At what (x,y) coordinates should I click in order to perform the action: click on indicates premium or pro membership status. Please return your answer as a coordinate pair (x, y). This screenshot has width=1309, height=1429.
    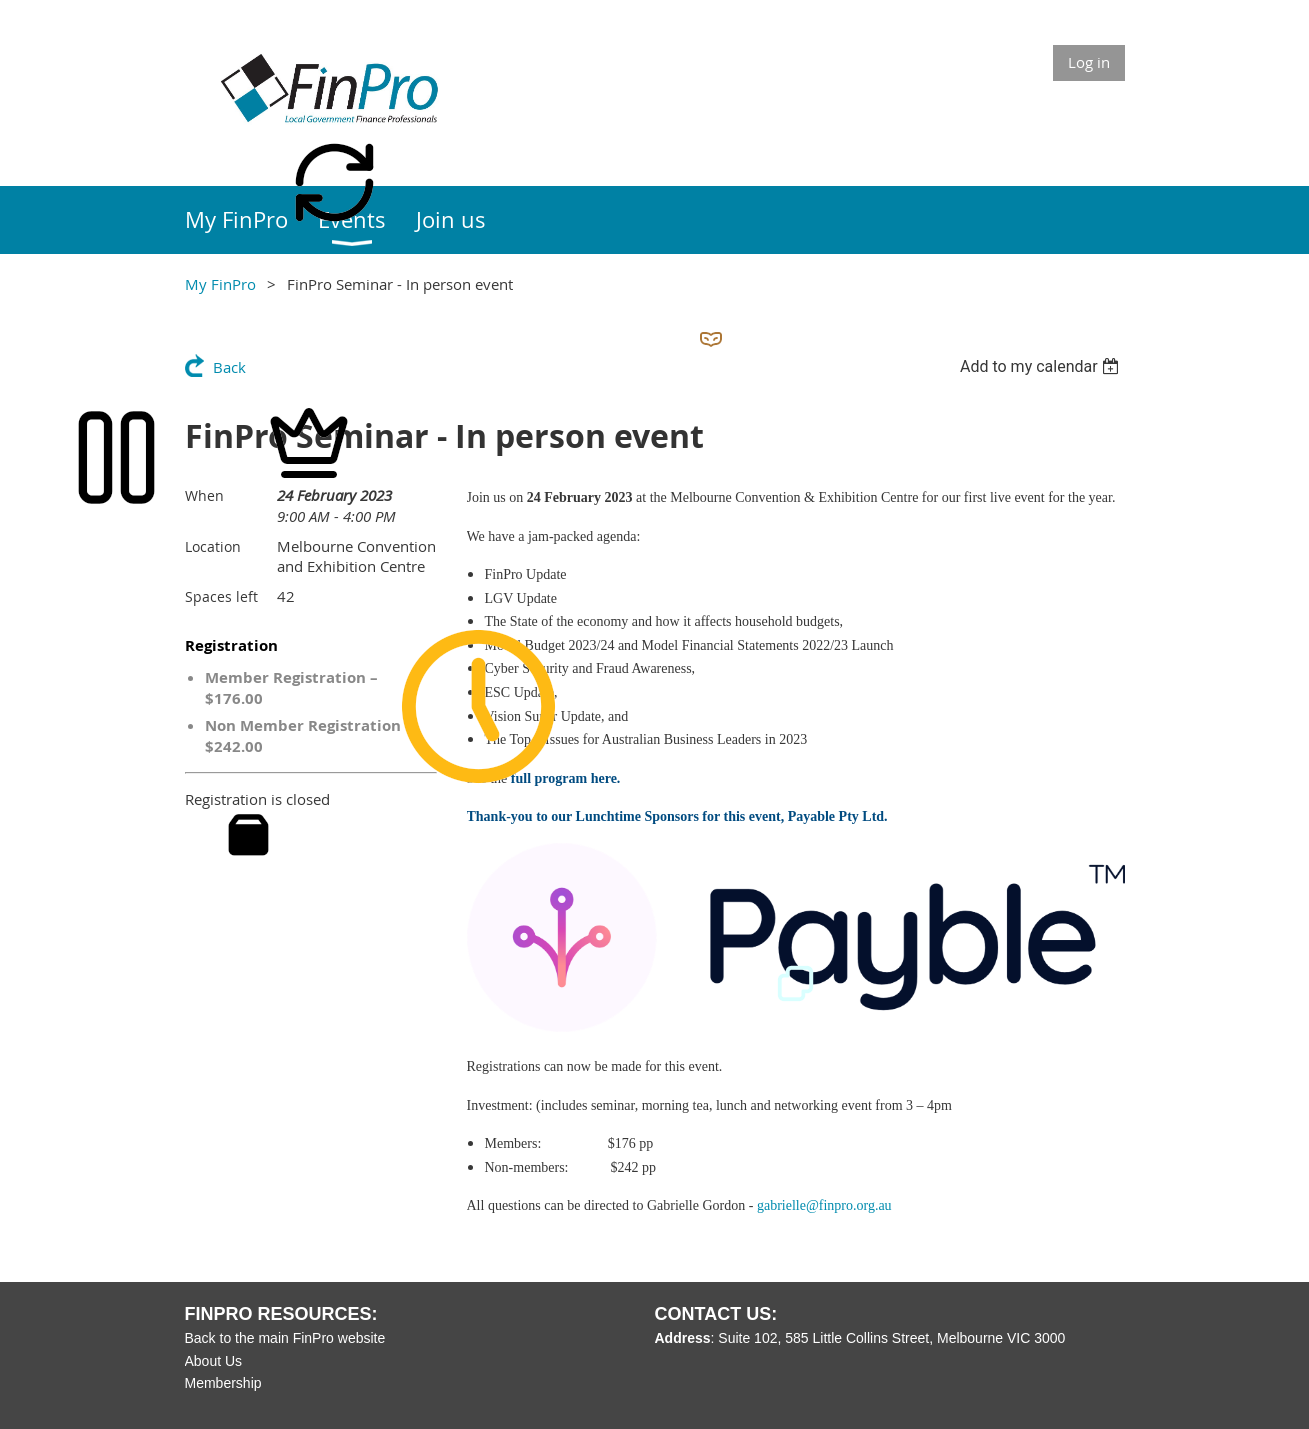
    Looking at the image, I should click on (309, 443).